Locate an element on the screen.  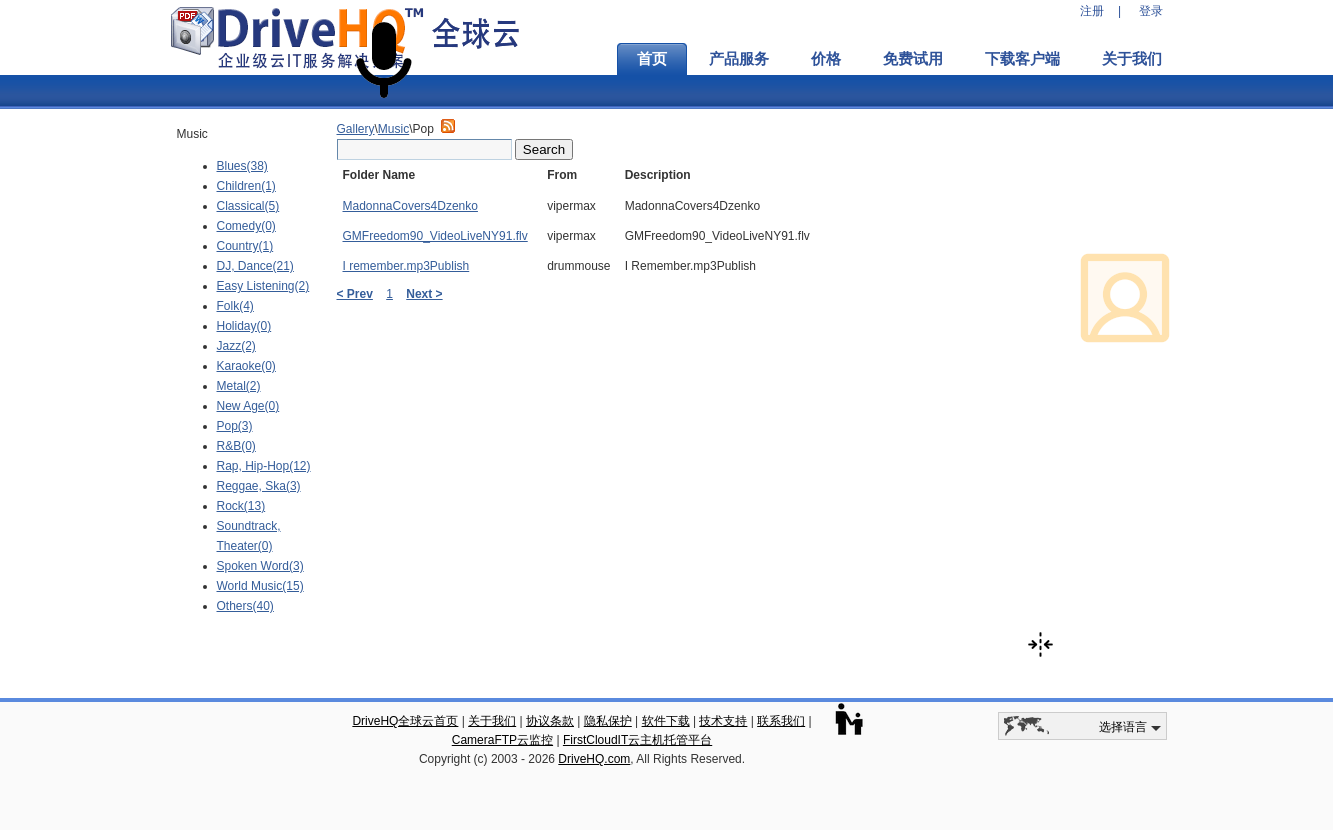
view your profile is located at coordinates (1125, 298).